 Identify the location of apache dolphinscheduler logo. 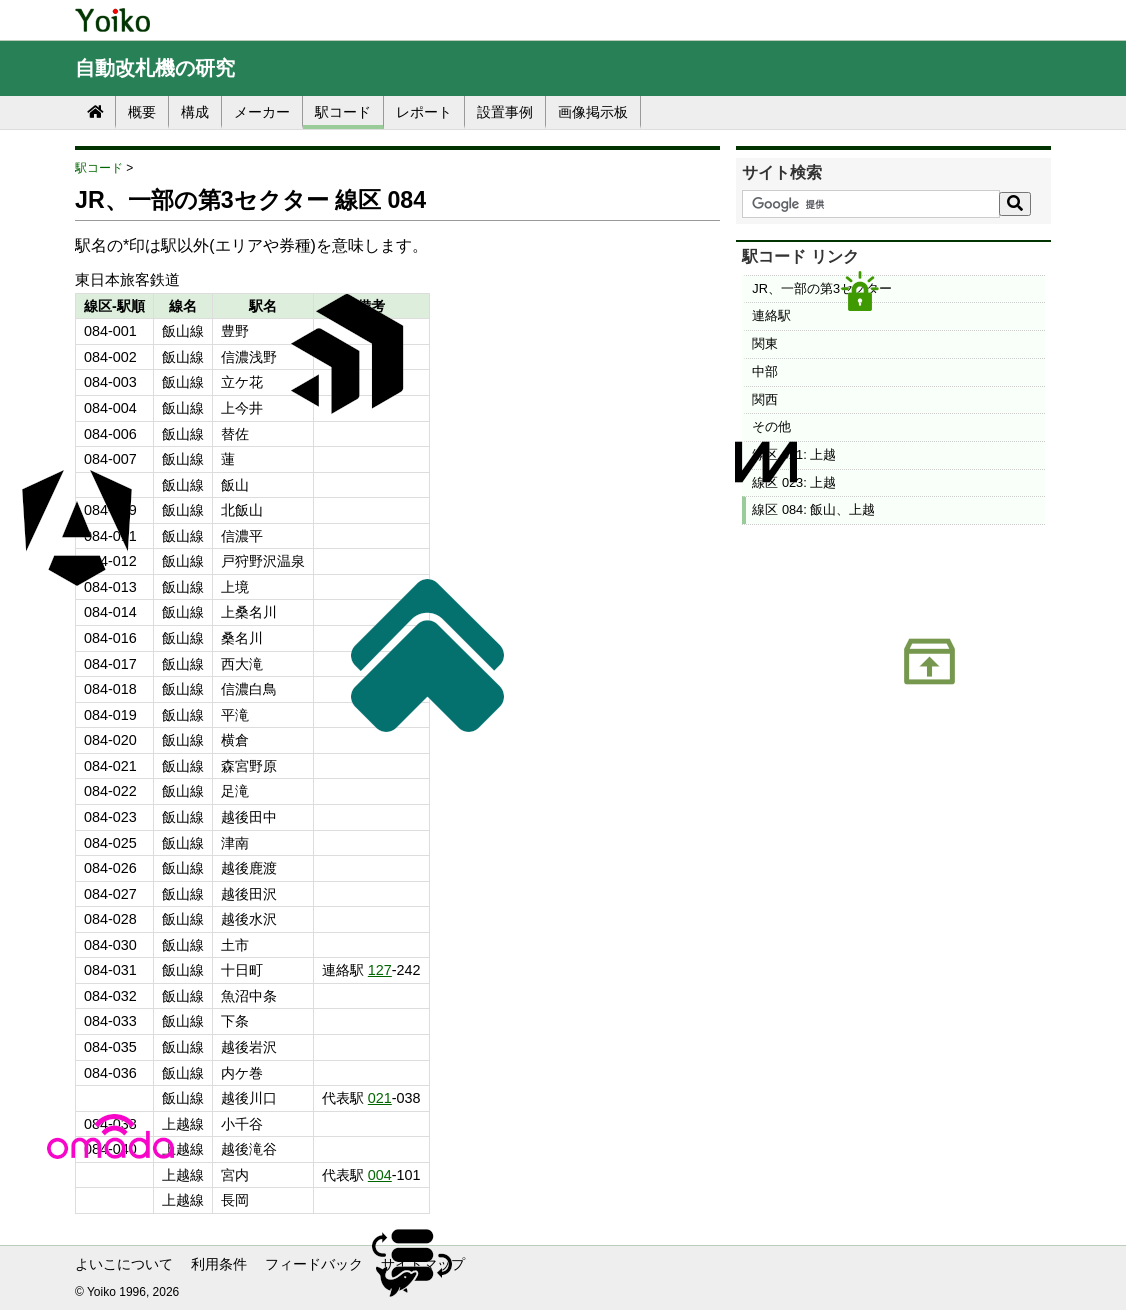
(412, 1263).